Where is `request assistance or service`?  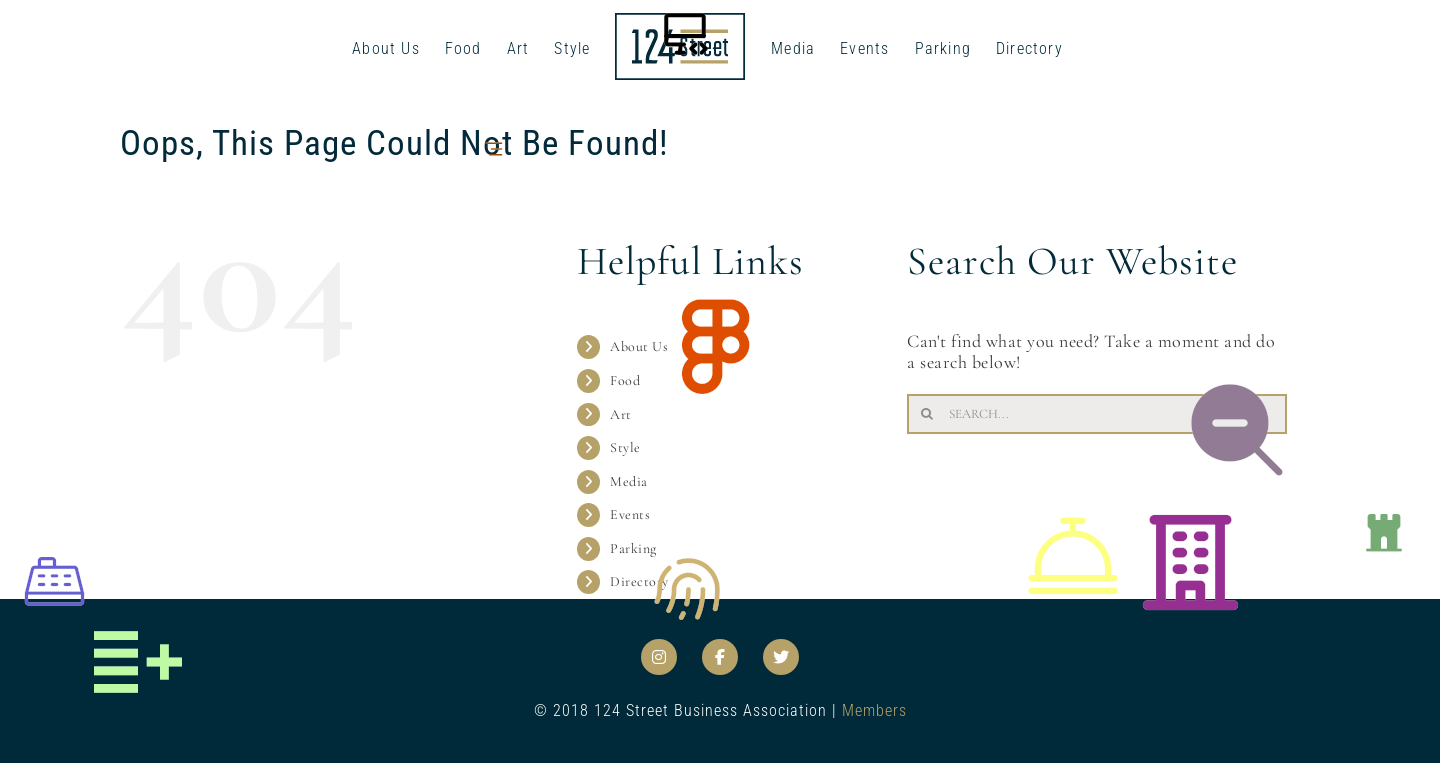
request assistance or service is located at coordinates (1073, 559).